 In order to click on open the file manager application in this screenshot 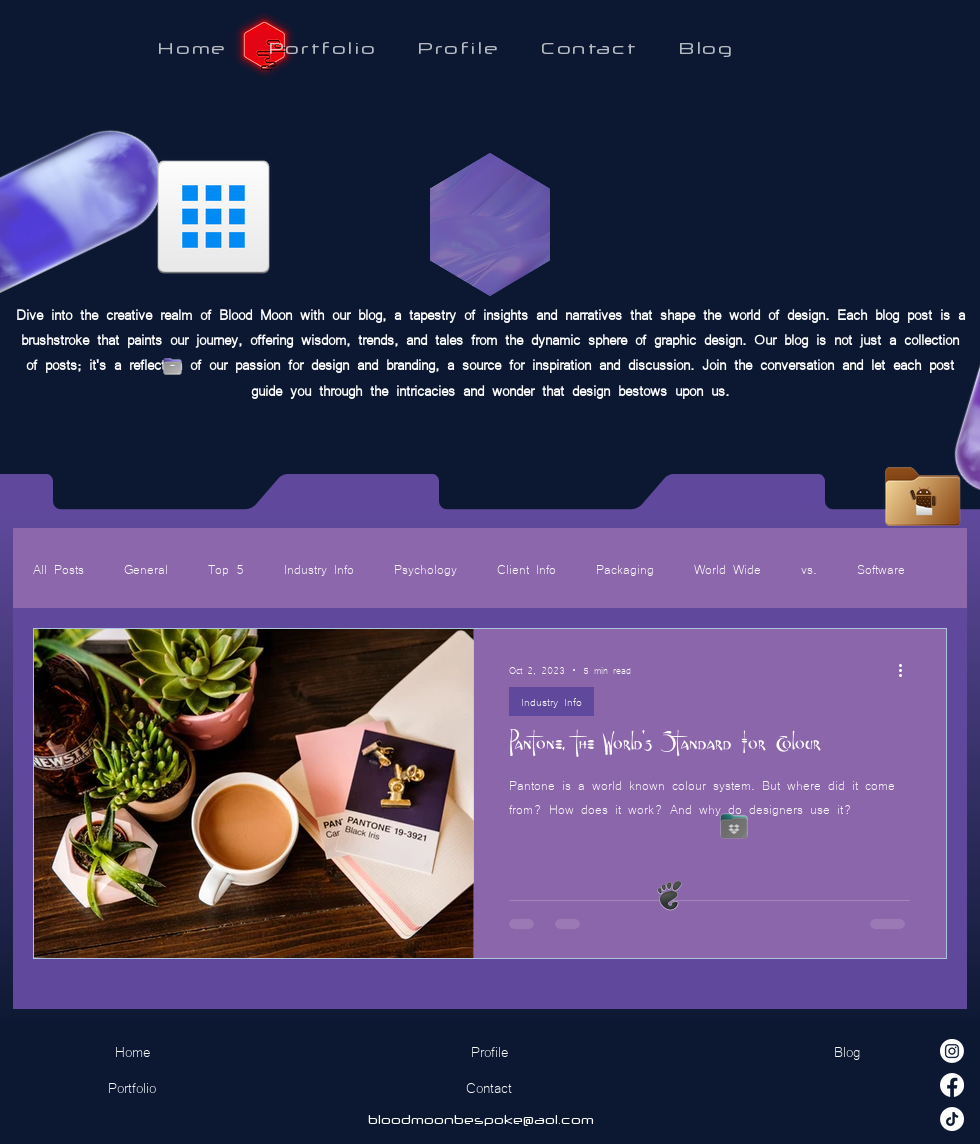, I will do `click(172, 366)`.